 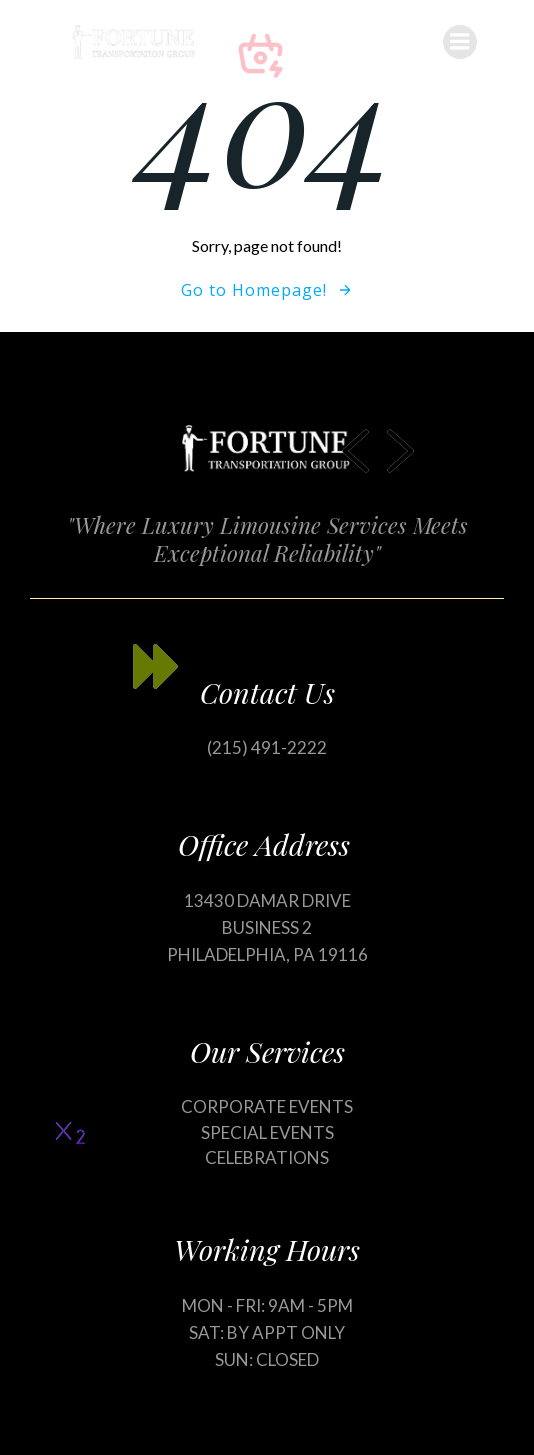 I want to click on view or edit source code, so click(x=378, y=451).